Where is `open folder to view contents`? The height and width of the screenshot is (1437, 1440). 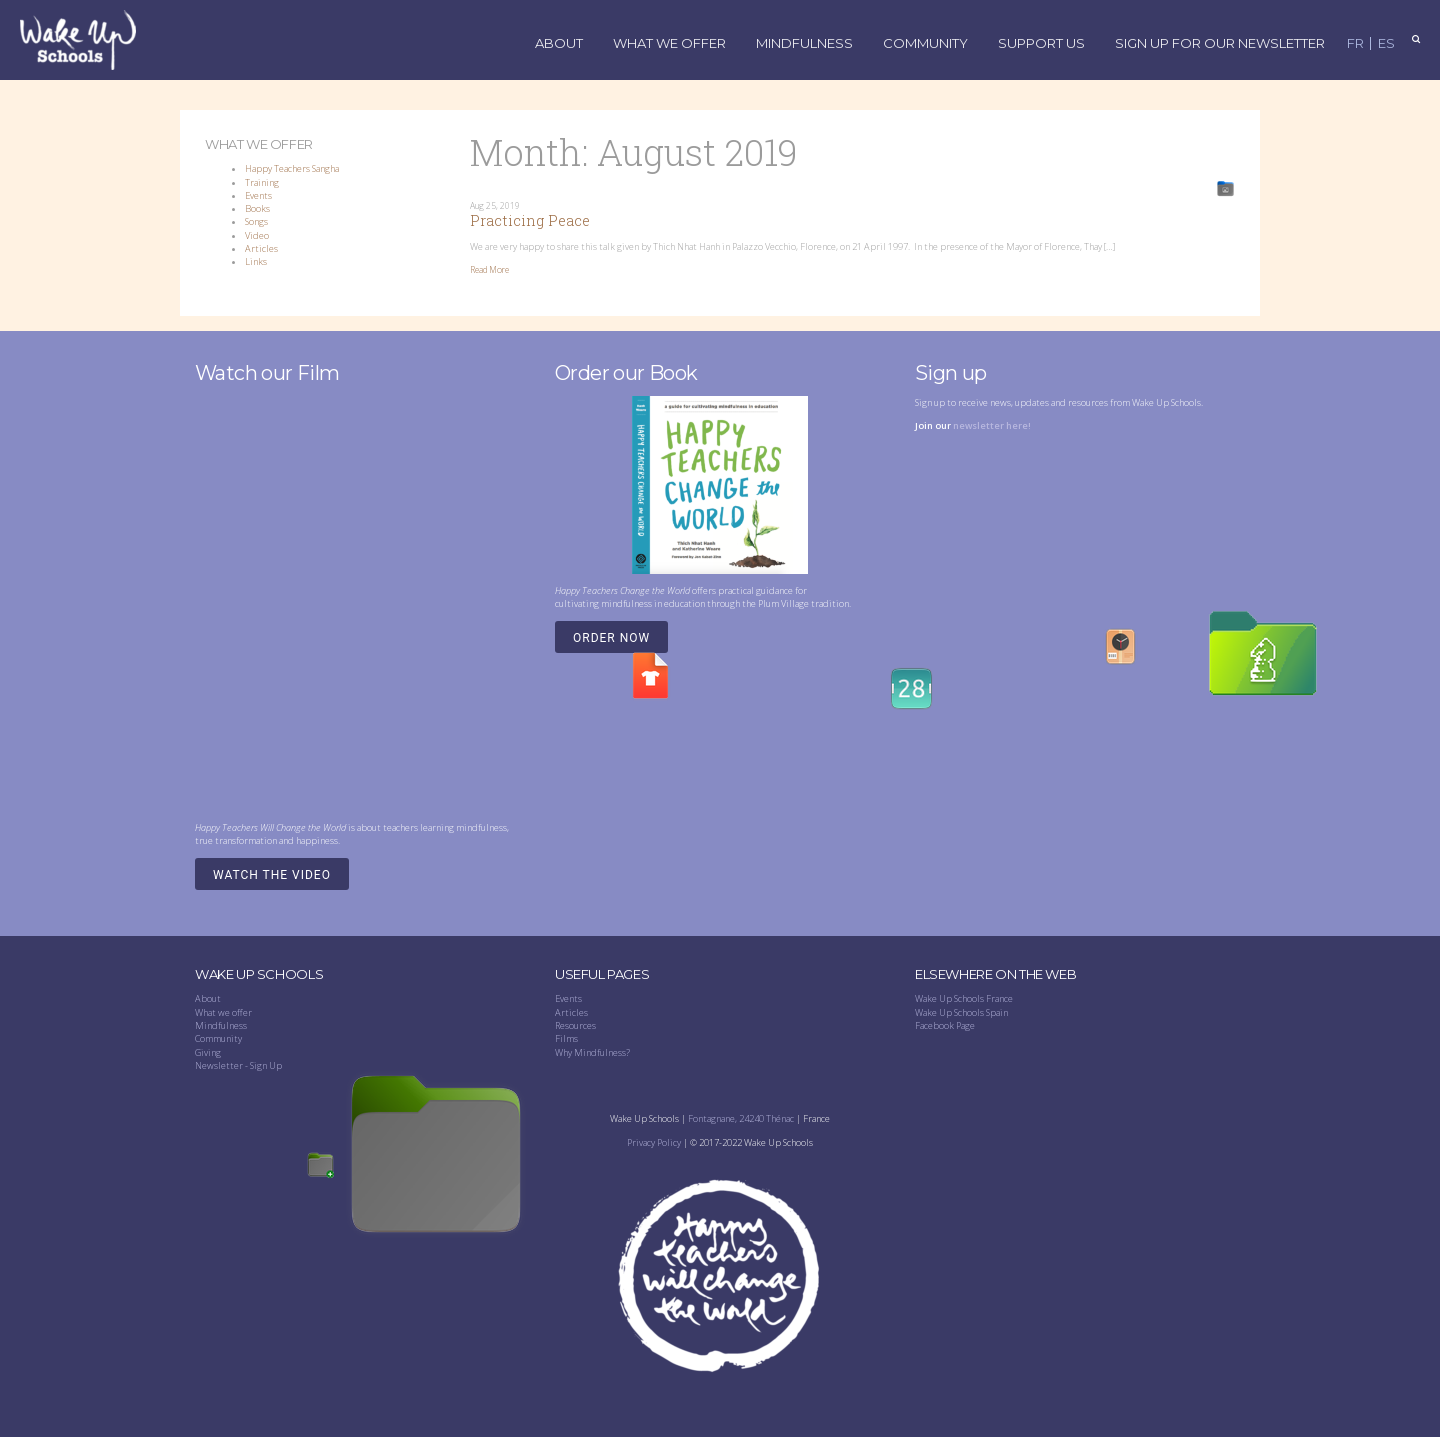 open folder to view contents is located at coordinates (436, 1154).